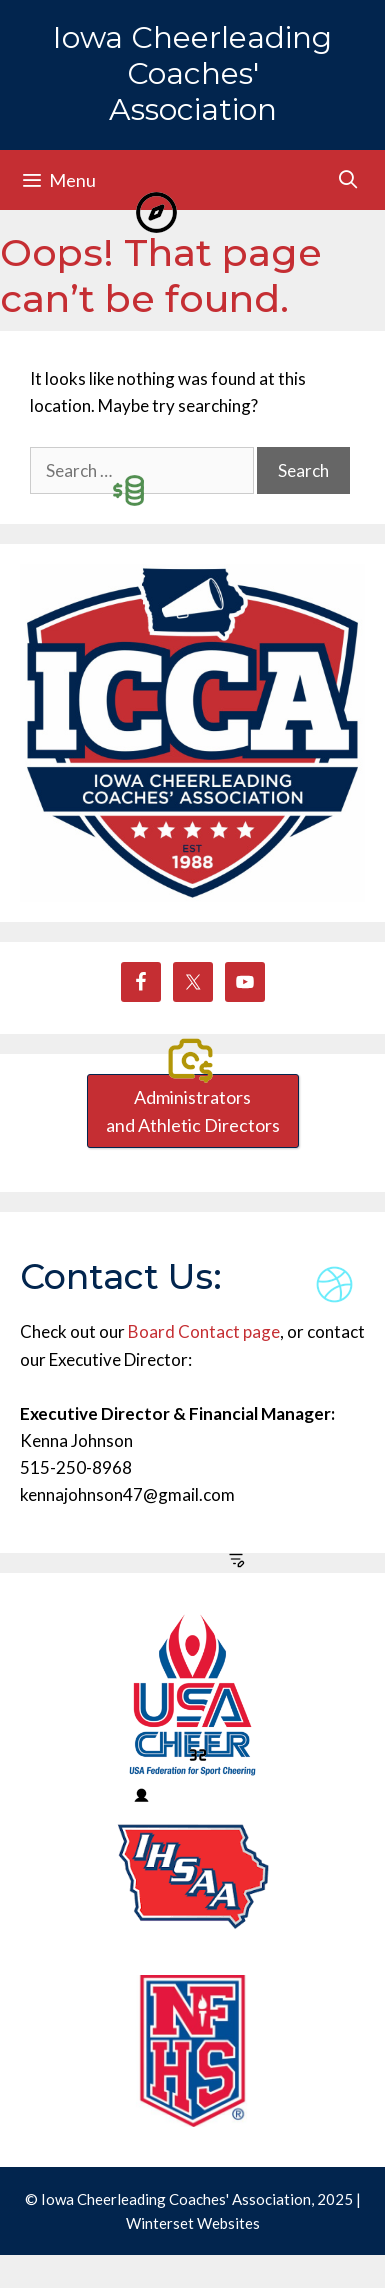 Image resolution: width=385 pixels, height=2288 pixels. What do you see at coordinates (141, 1795) in the screenshot?
I see `view your profile` at bounding box center [141, 1795].